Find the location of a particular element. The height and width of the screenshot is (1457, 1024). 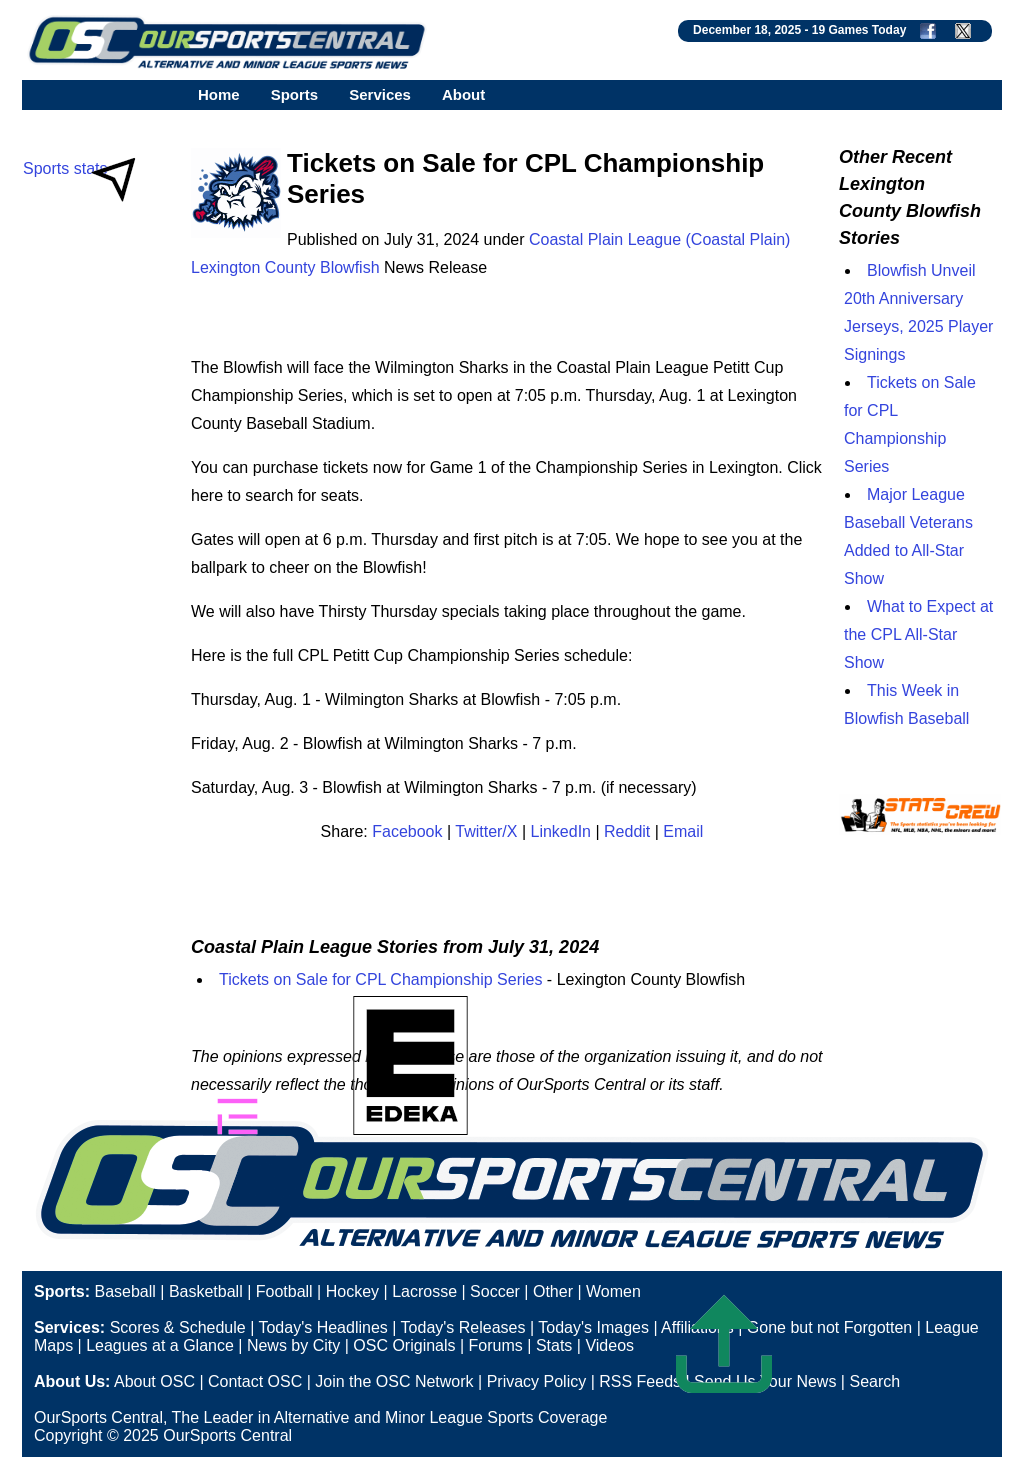

send a message is located at coordinates (114, 179).